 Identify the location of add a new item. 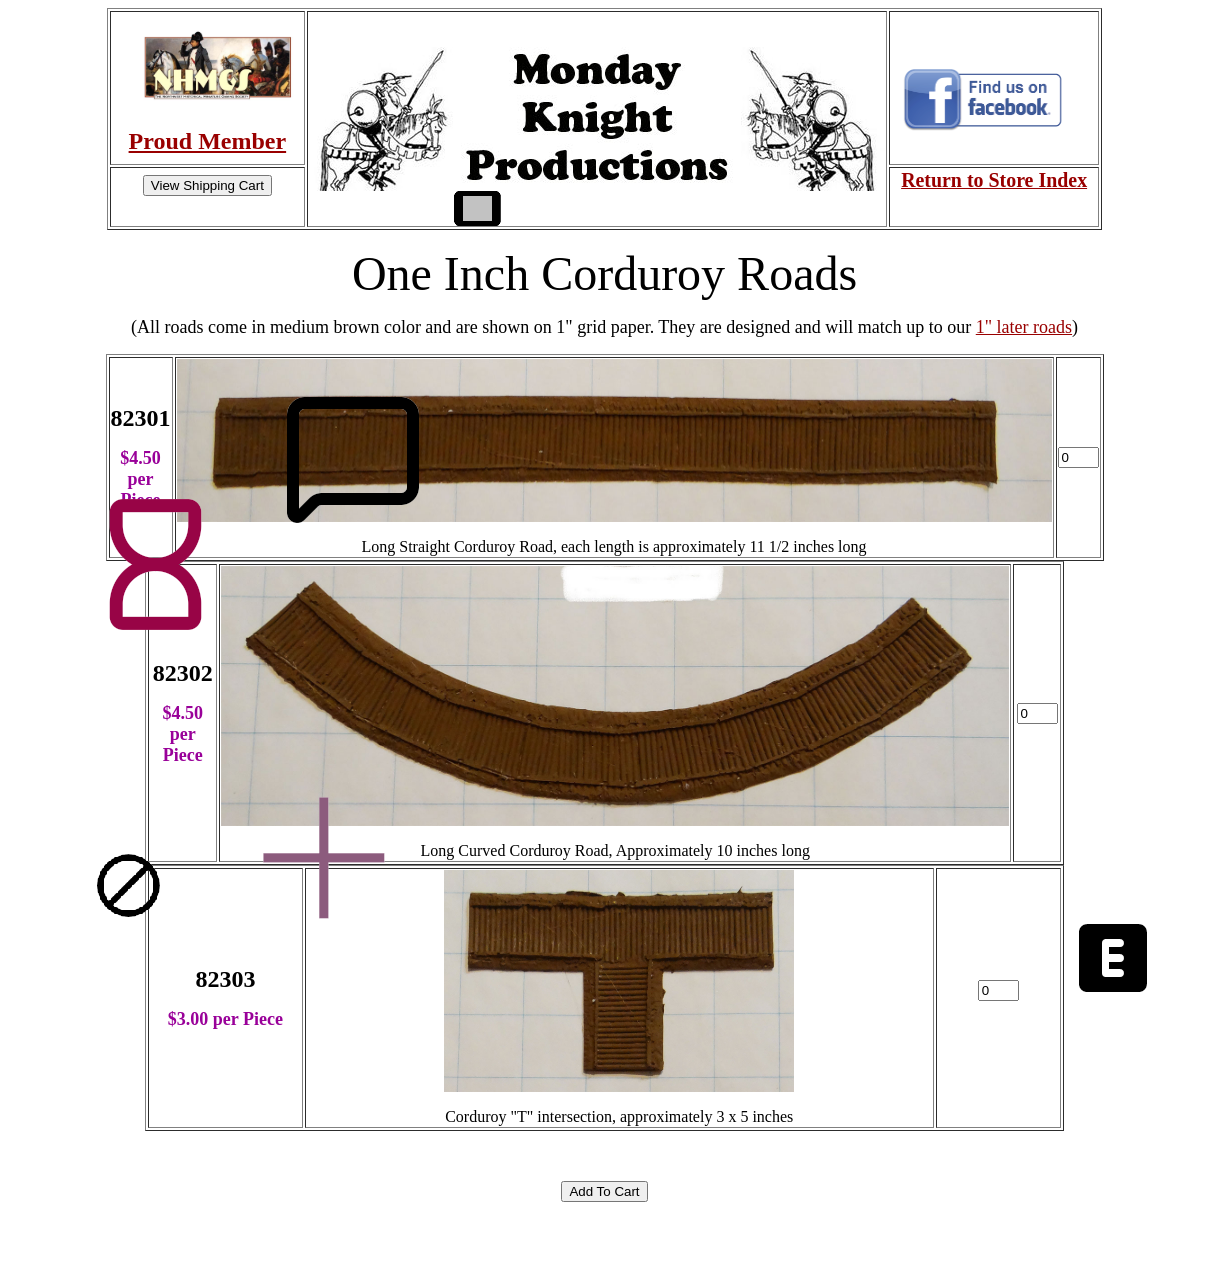
(328, 862).